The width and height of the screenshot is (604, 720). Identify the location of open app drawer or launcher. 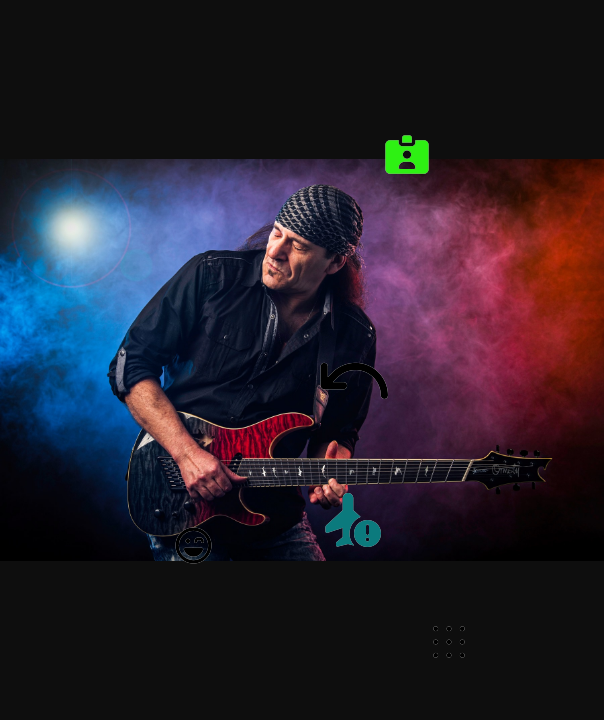
(449, 642).